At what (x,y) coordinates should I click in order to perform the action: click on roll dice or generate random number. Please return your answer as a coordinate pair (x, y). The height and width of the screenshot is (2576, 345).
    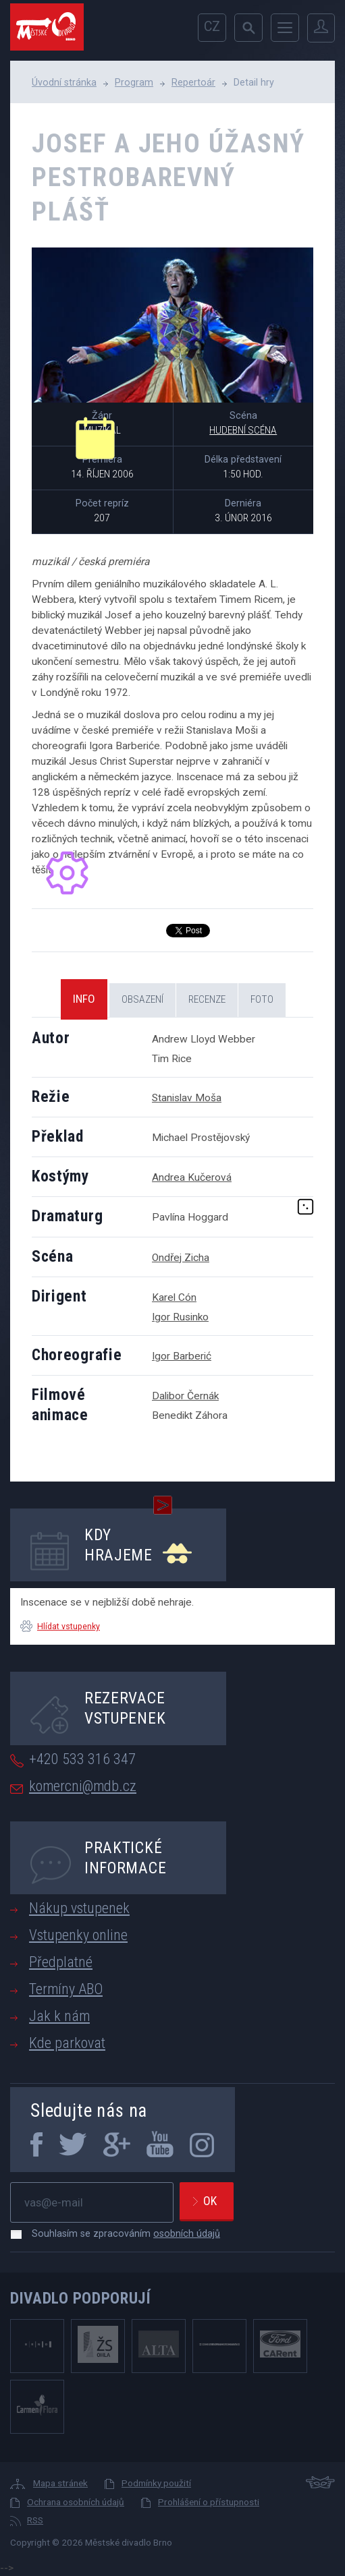
    Looking at the image, I should click on (305, 1206).